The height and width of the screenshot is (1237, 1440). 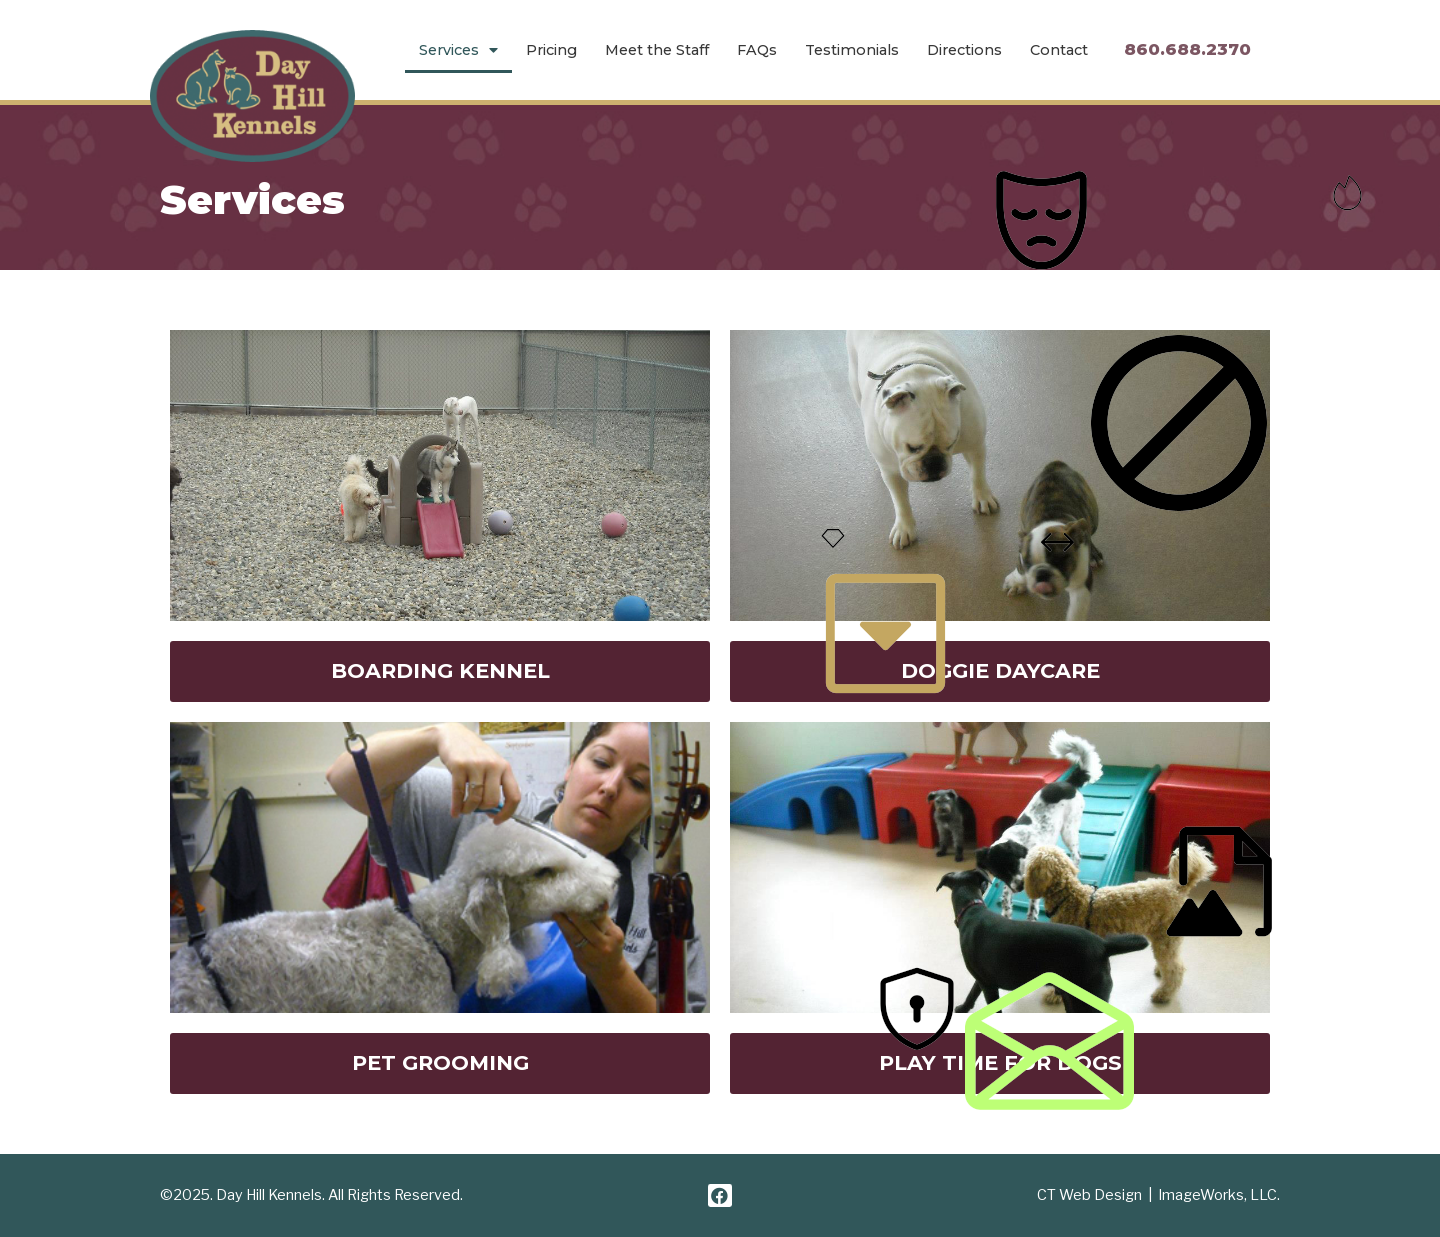 What do you see at coordinates (1057, 542) in the screenshot?
I see `resize or adjust width horizontally` at bounding box center [1057, 542].